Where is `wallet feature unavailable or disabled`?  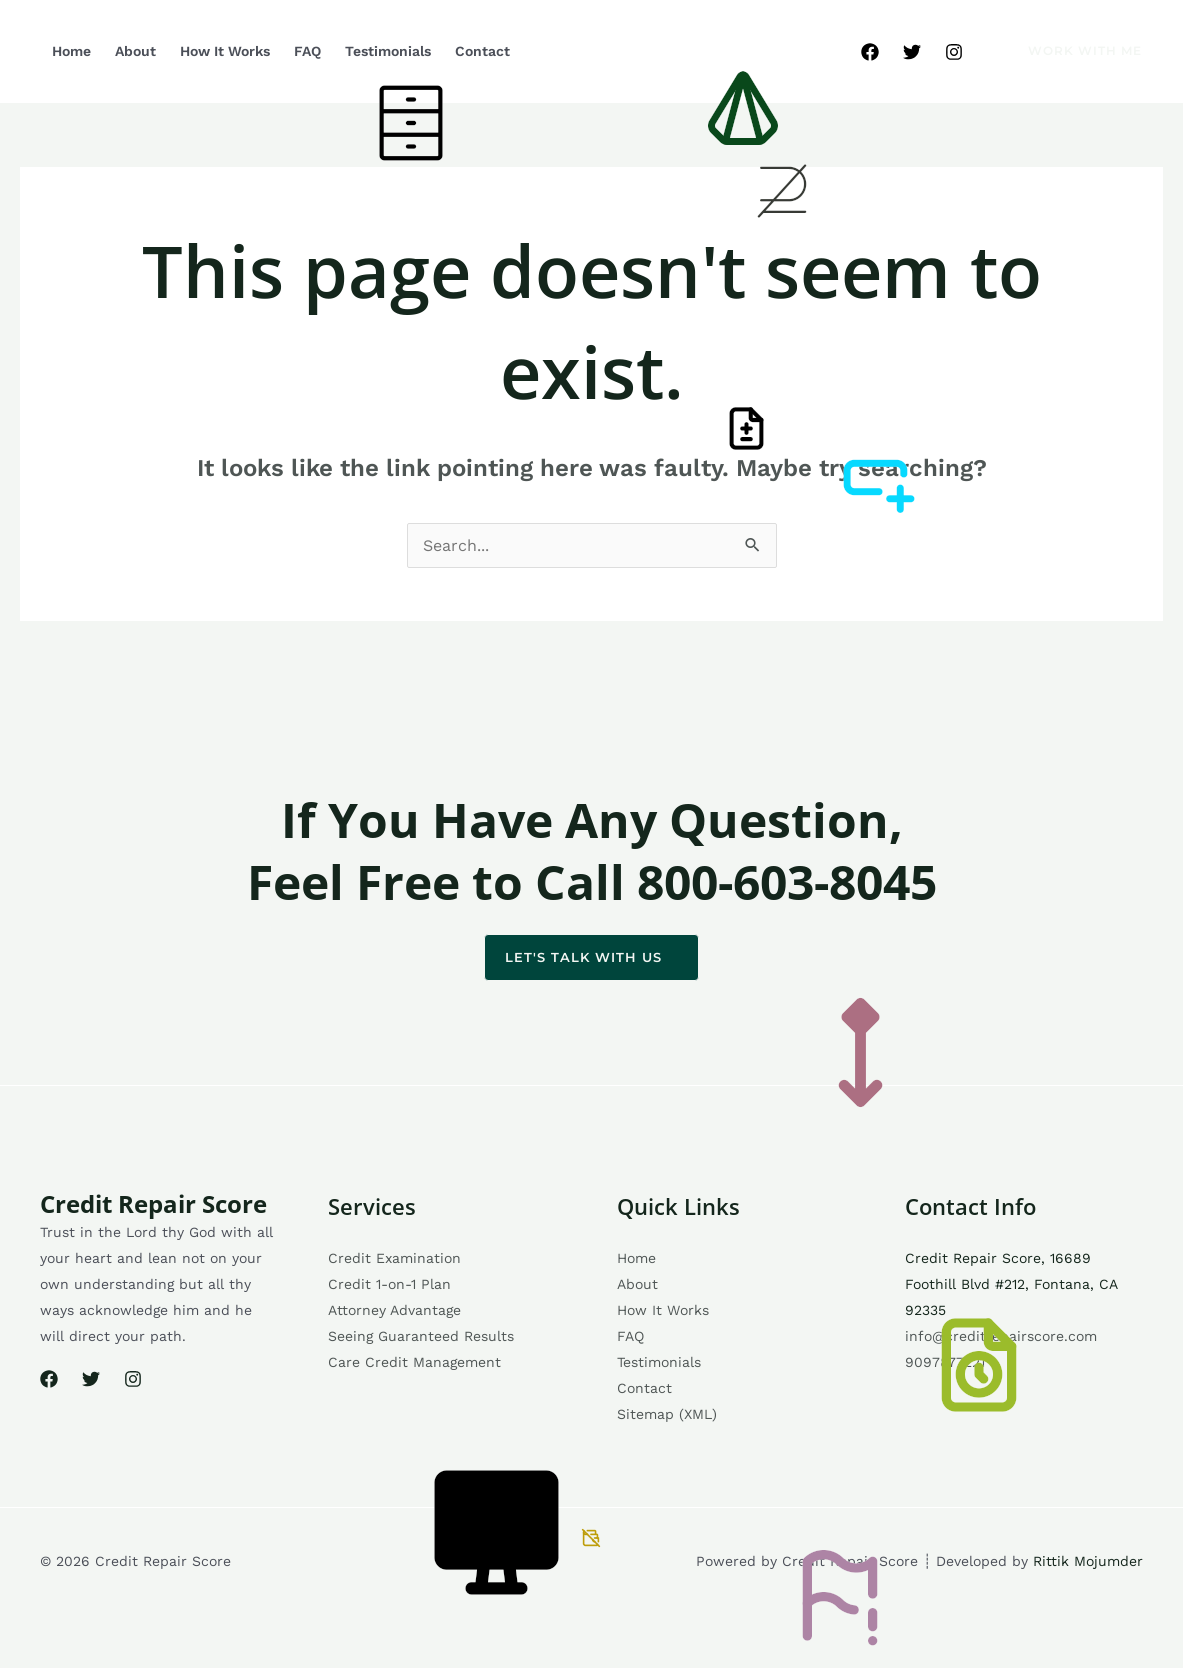 wallet feature unavailable or disabled is located at coordinates (591, 1538).